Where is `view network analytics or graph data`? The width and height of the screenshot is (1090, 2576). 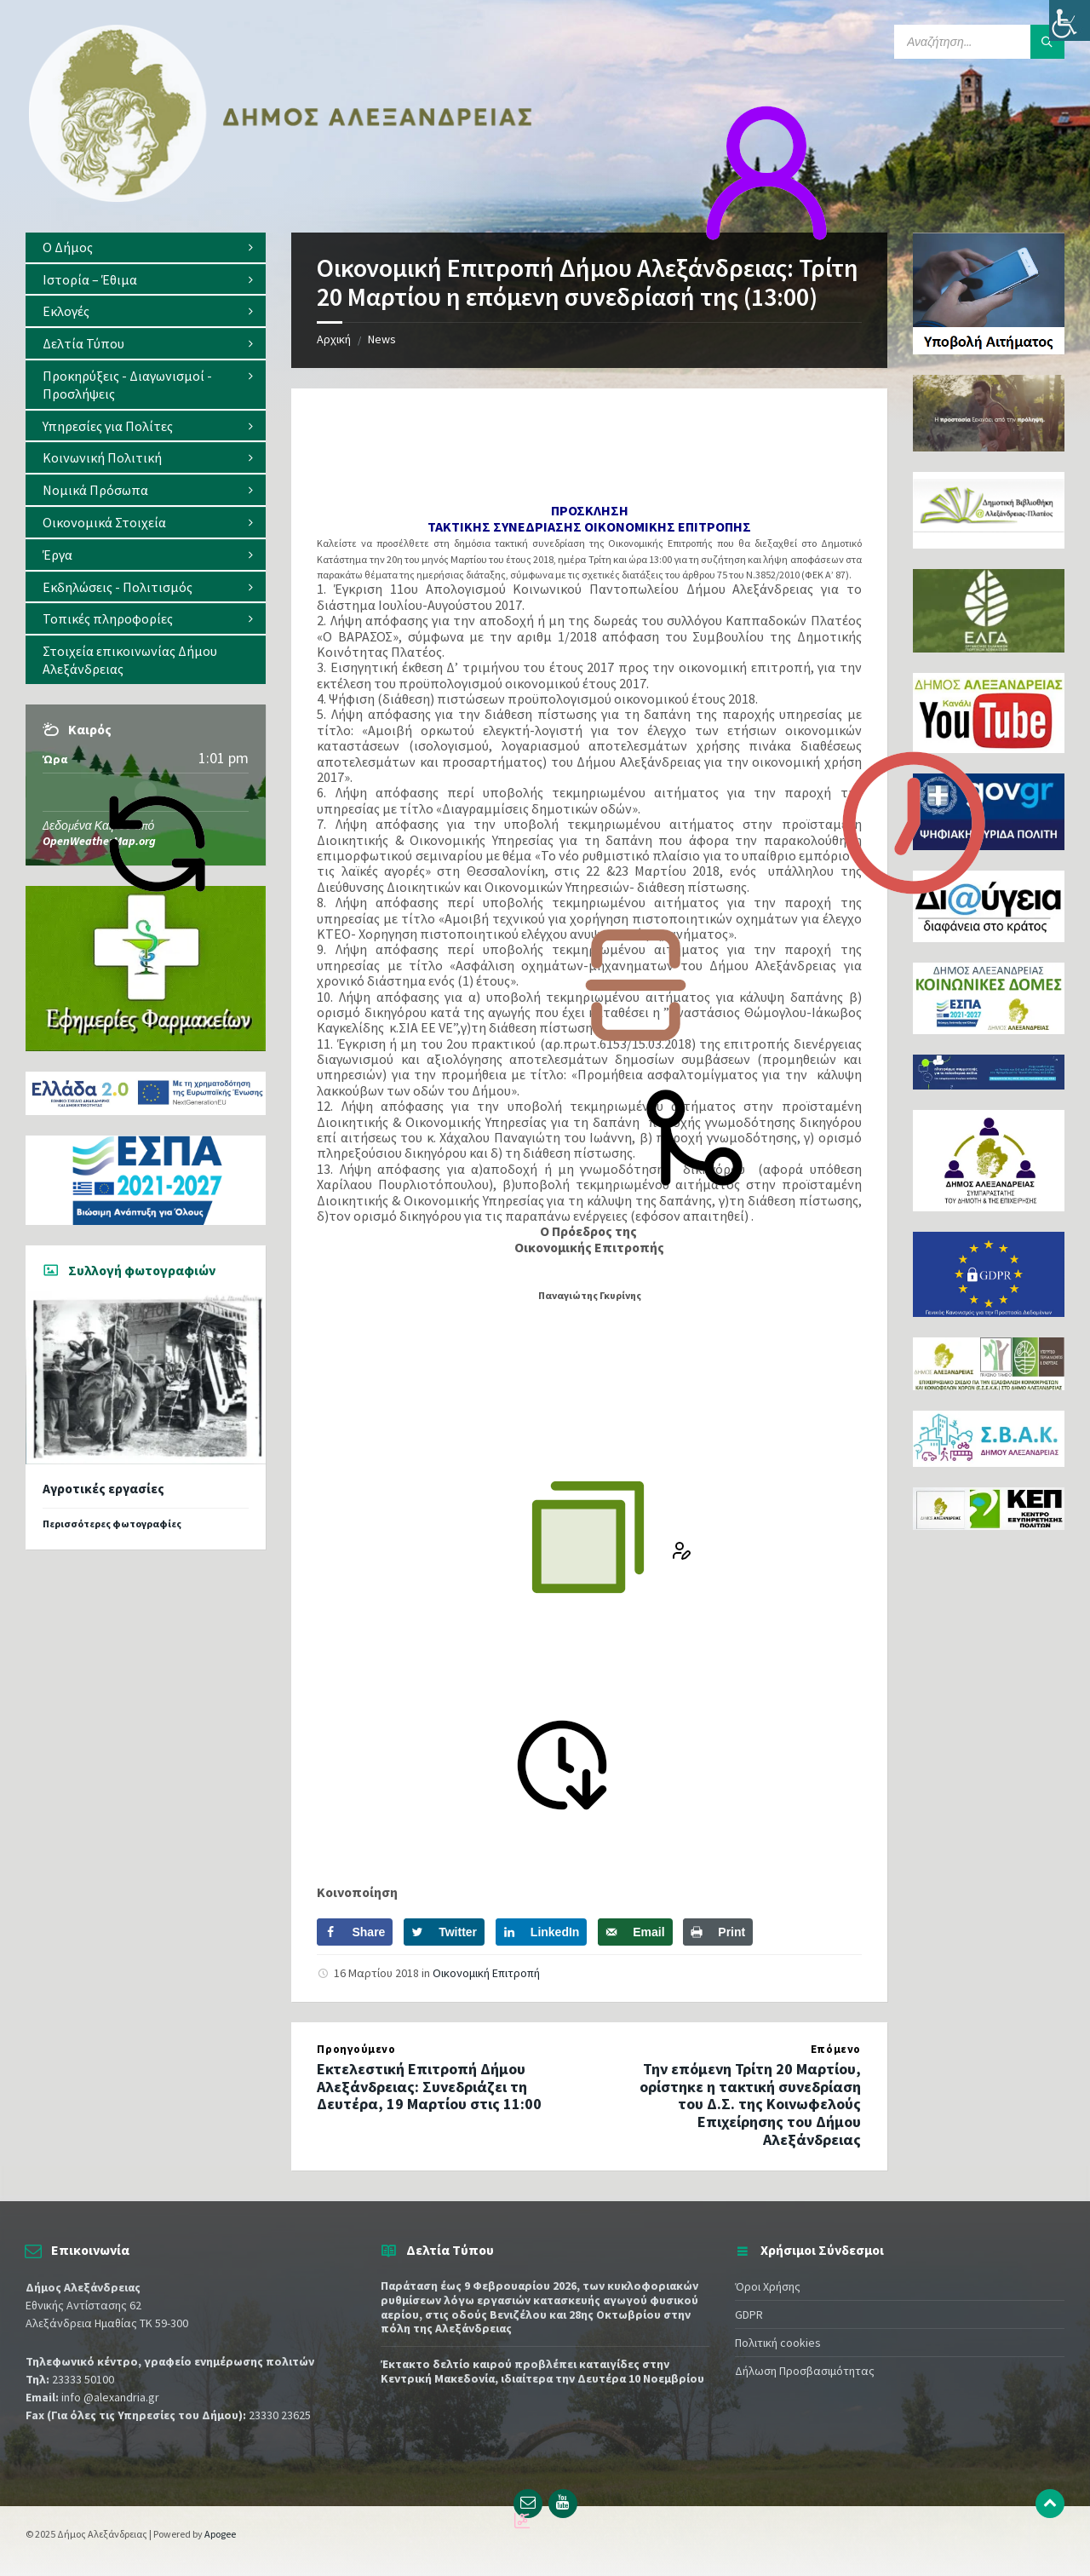 view network analytics or graph data is located at coordinates (522, 2521).